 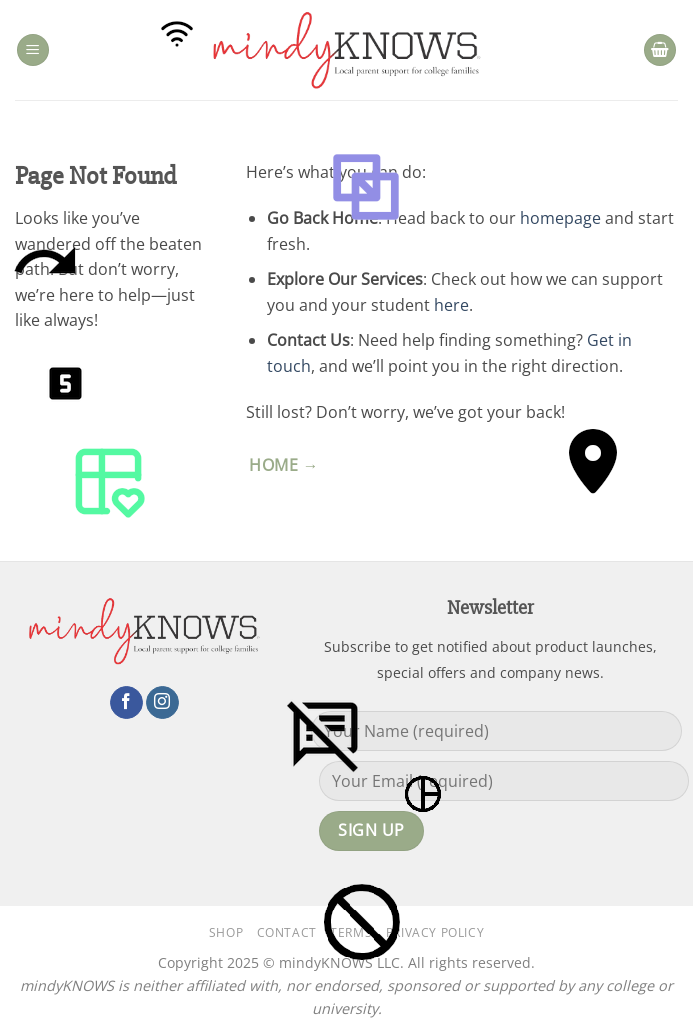 I want to click on indicates active wifi connection, so click(x=177, y=34).